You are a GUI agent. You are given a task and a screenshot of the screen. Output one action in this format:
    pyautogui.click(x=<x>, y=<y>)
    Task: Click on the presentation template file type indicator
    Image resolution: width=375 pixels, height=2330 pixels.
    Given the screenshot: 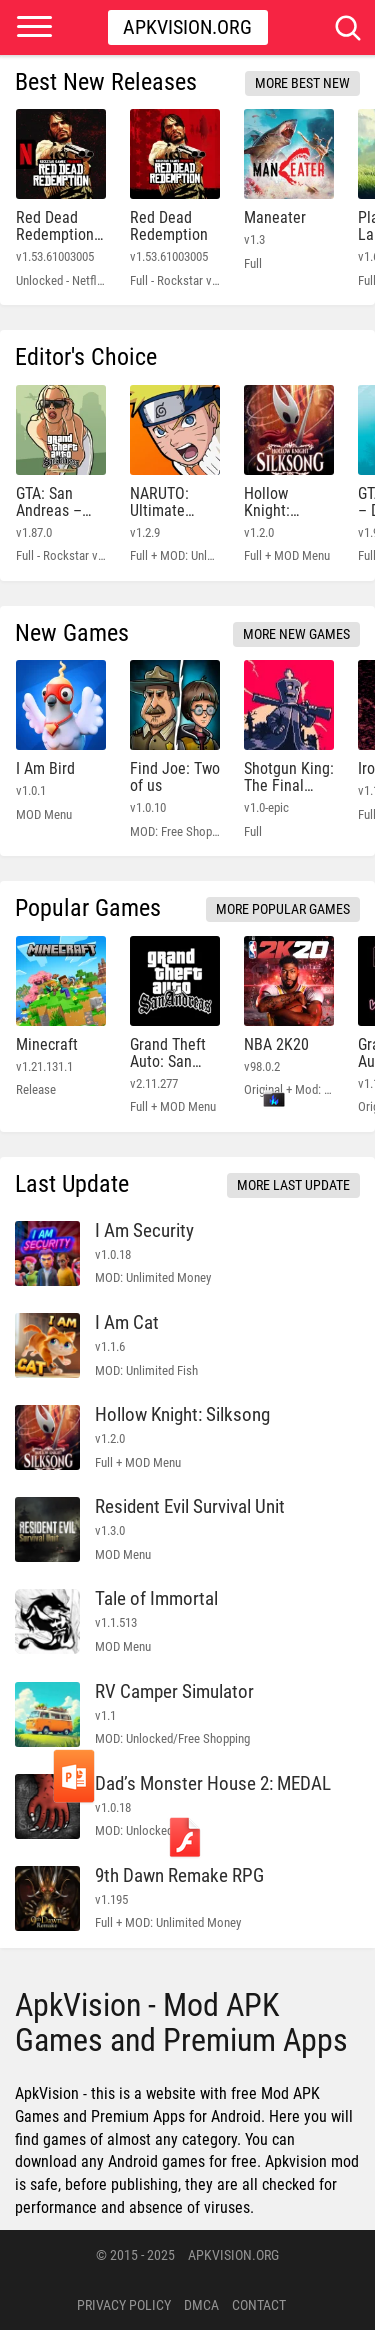 What is the action you would take?
    pyautogui.click(x=74, y=1777)
    